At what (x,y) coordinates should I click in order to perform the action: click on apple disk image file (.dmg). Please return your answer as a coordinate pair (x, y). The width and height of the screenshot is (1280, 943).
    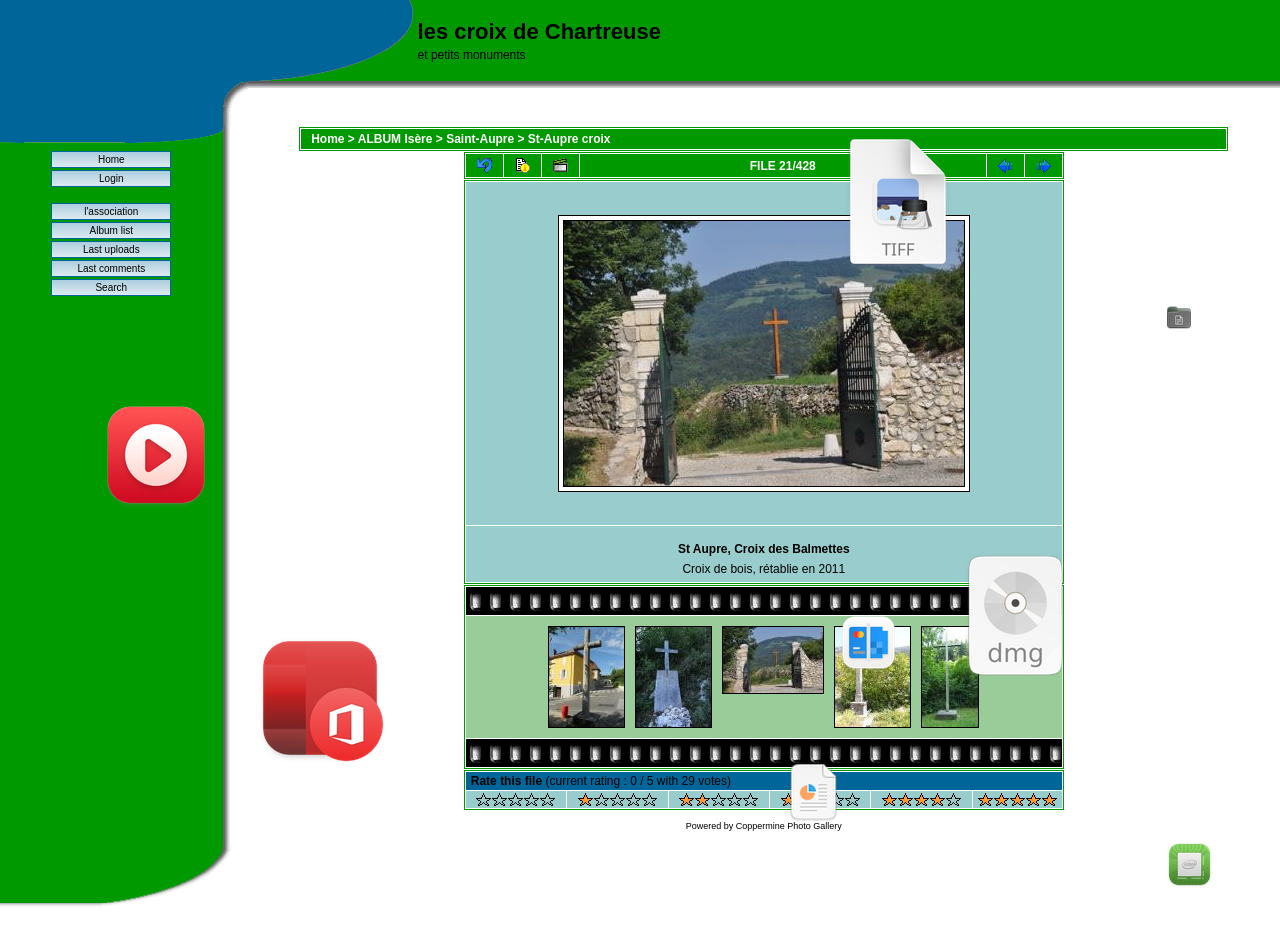
    Looking at the image, I should click on (1015, 615).